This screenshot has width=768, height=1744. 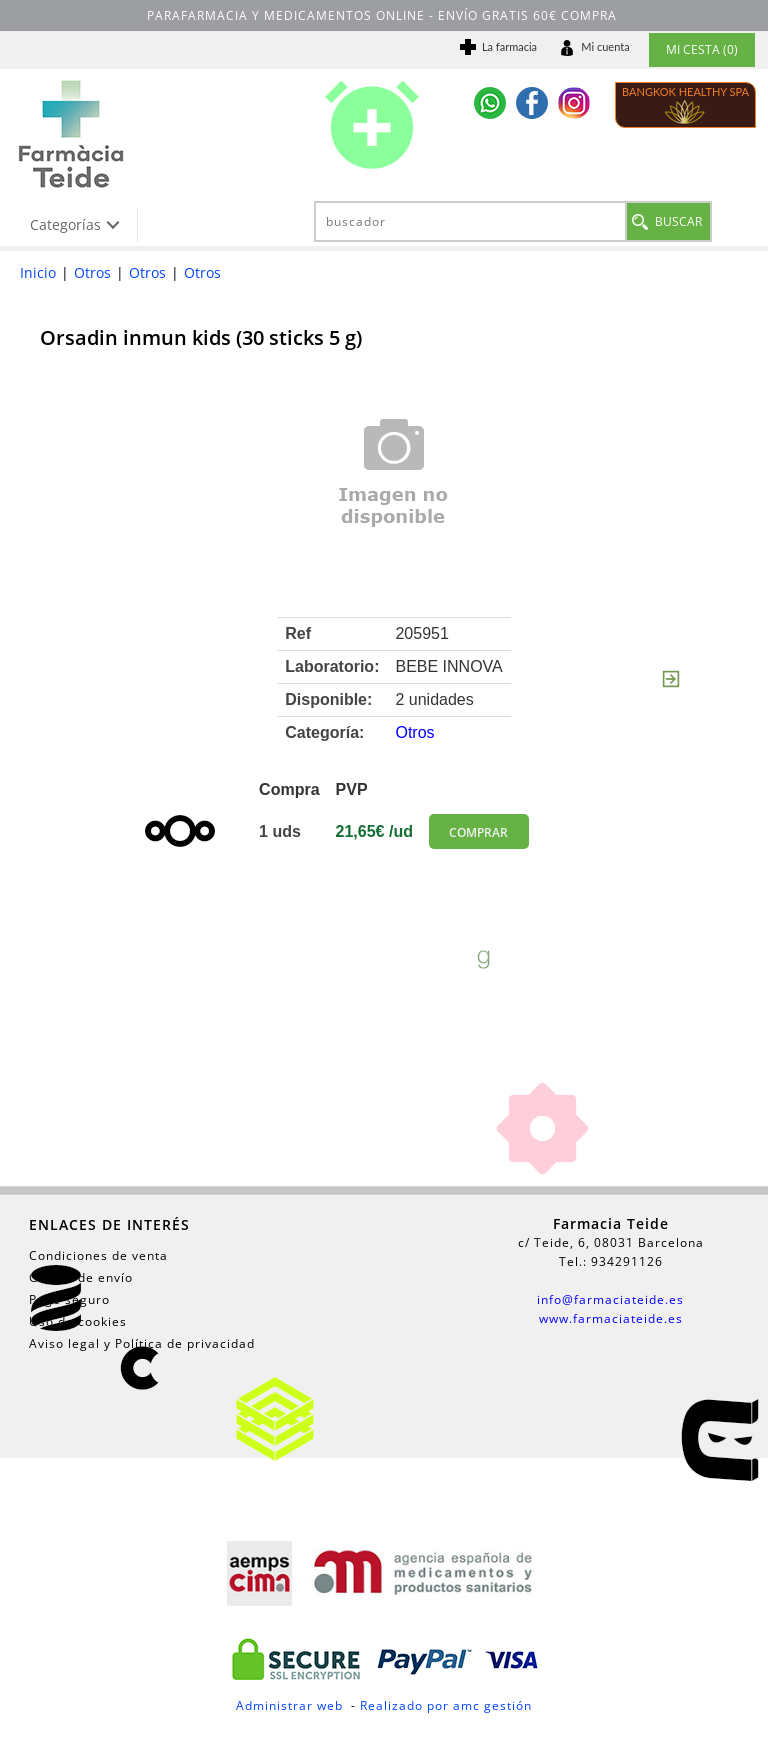 What do you see at coordinates (275, 1419) in the screenshot?
I see `ebox brand logo` at bounding box center [275, 1419].